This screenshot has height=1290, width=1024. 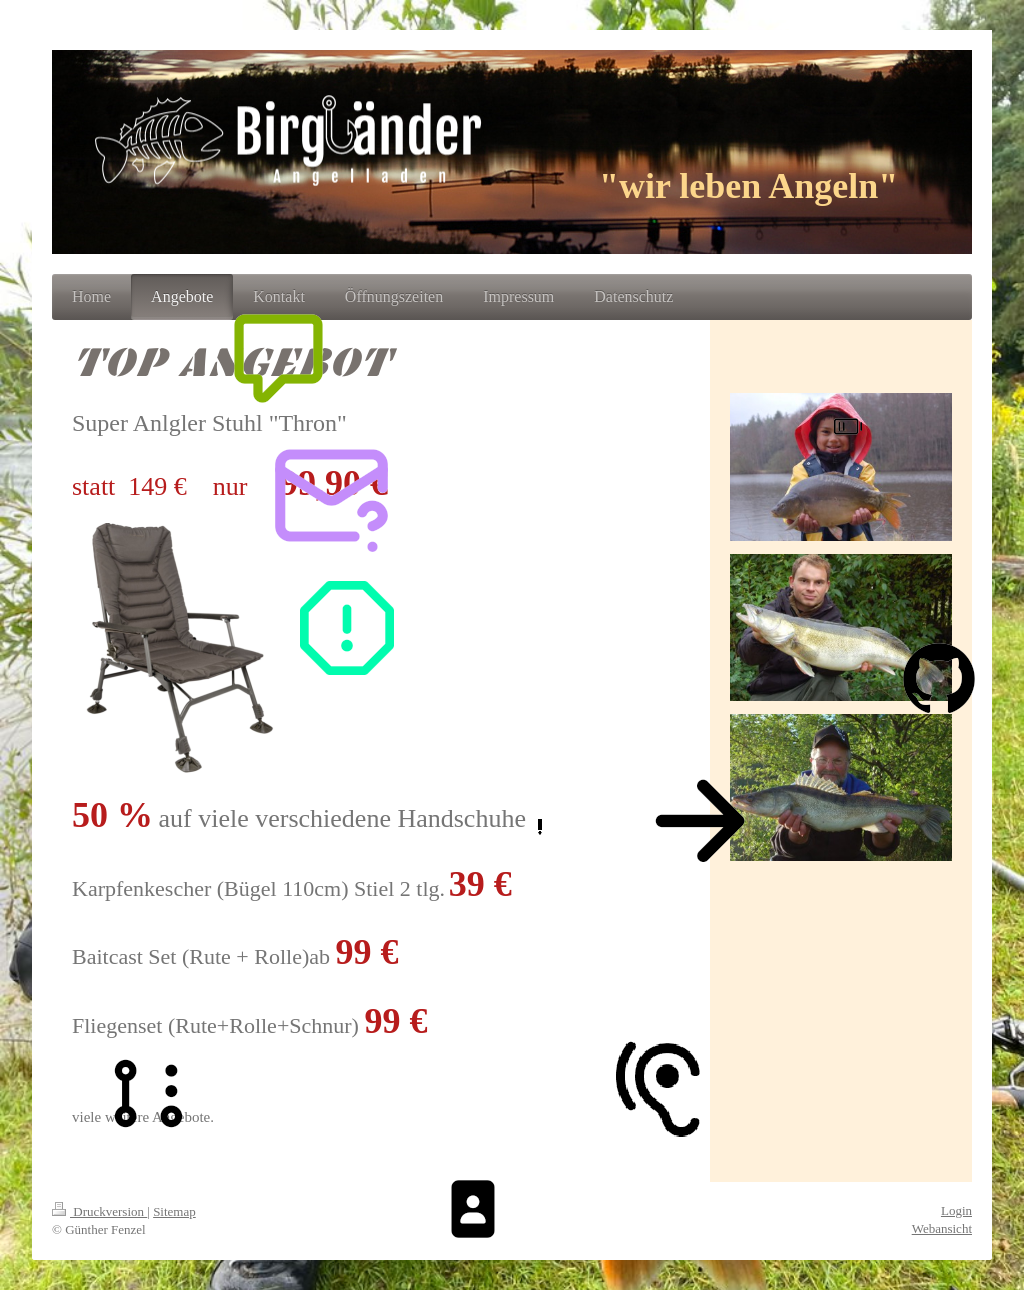 What do you see at coordinates (540, 827) in the screenshot?
I see `indicates a high priority notification or alert` at bounding box center [540, 827].